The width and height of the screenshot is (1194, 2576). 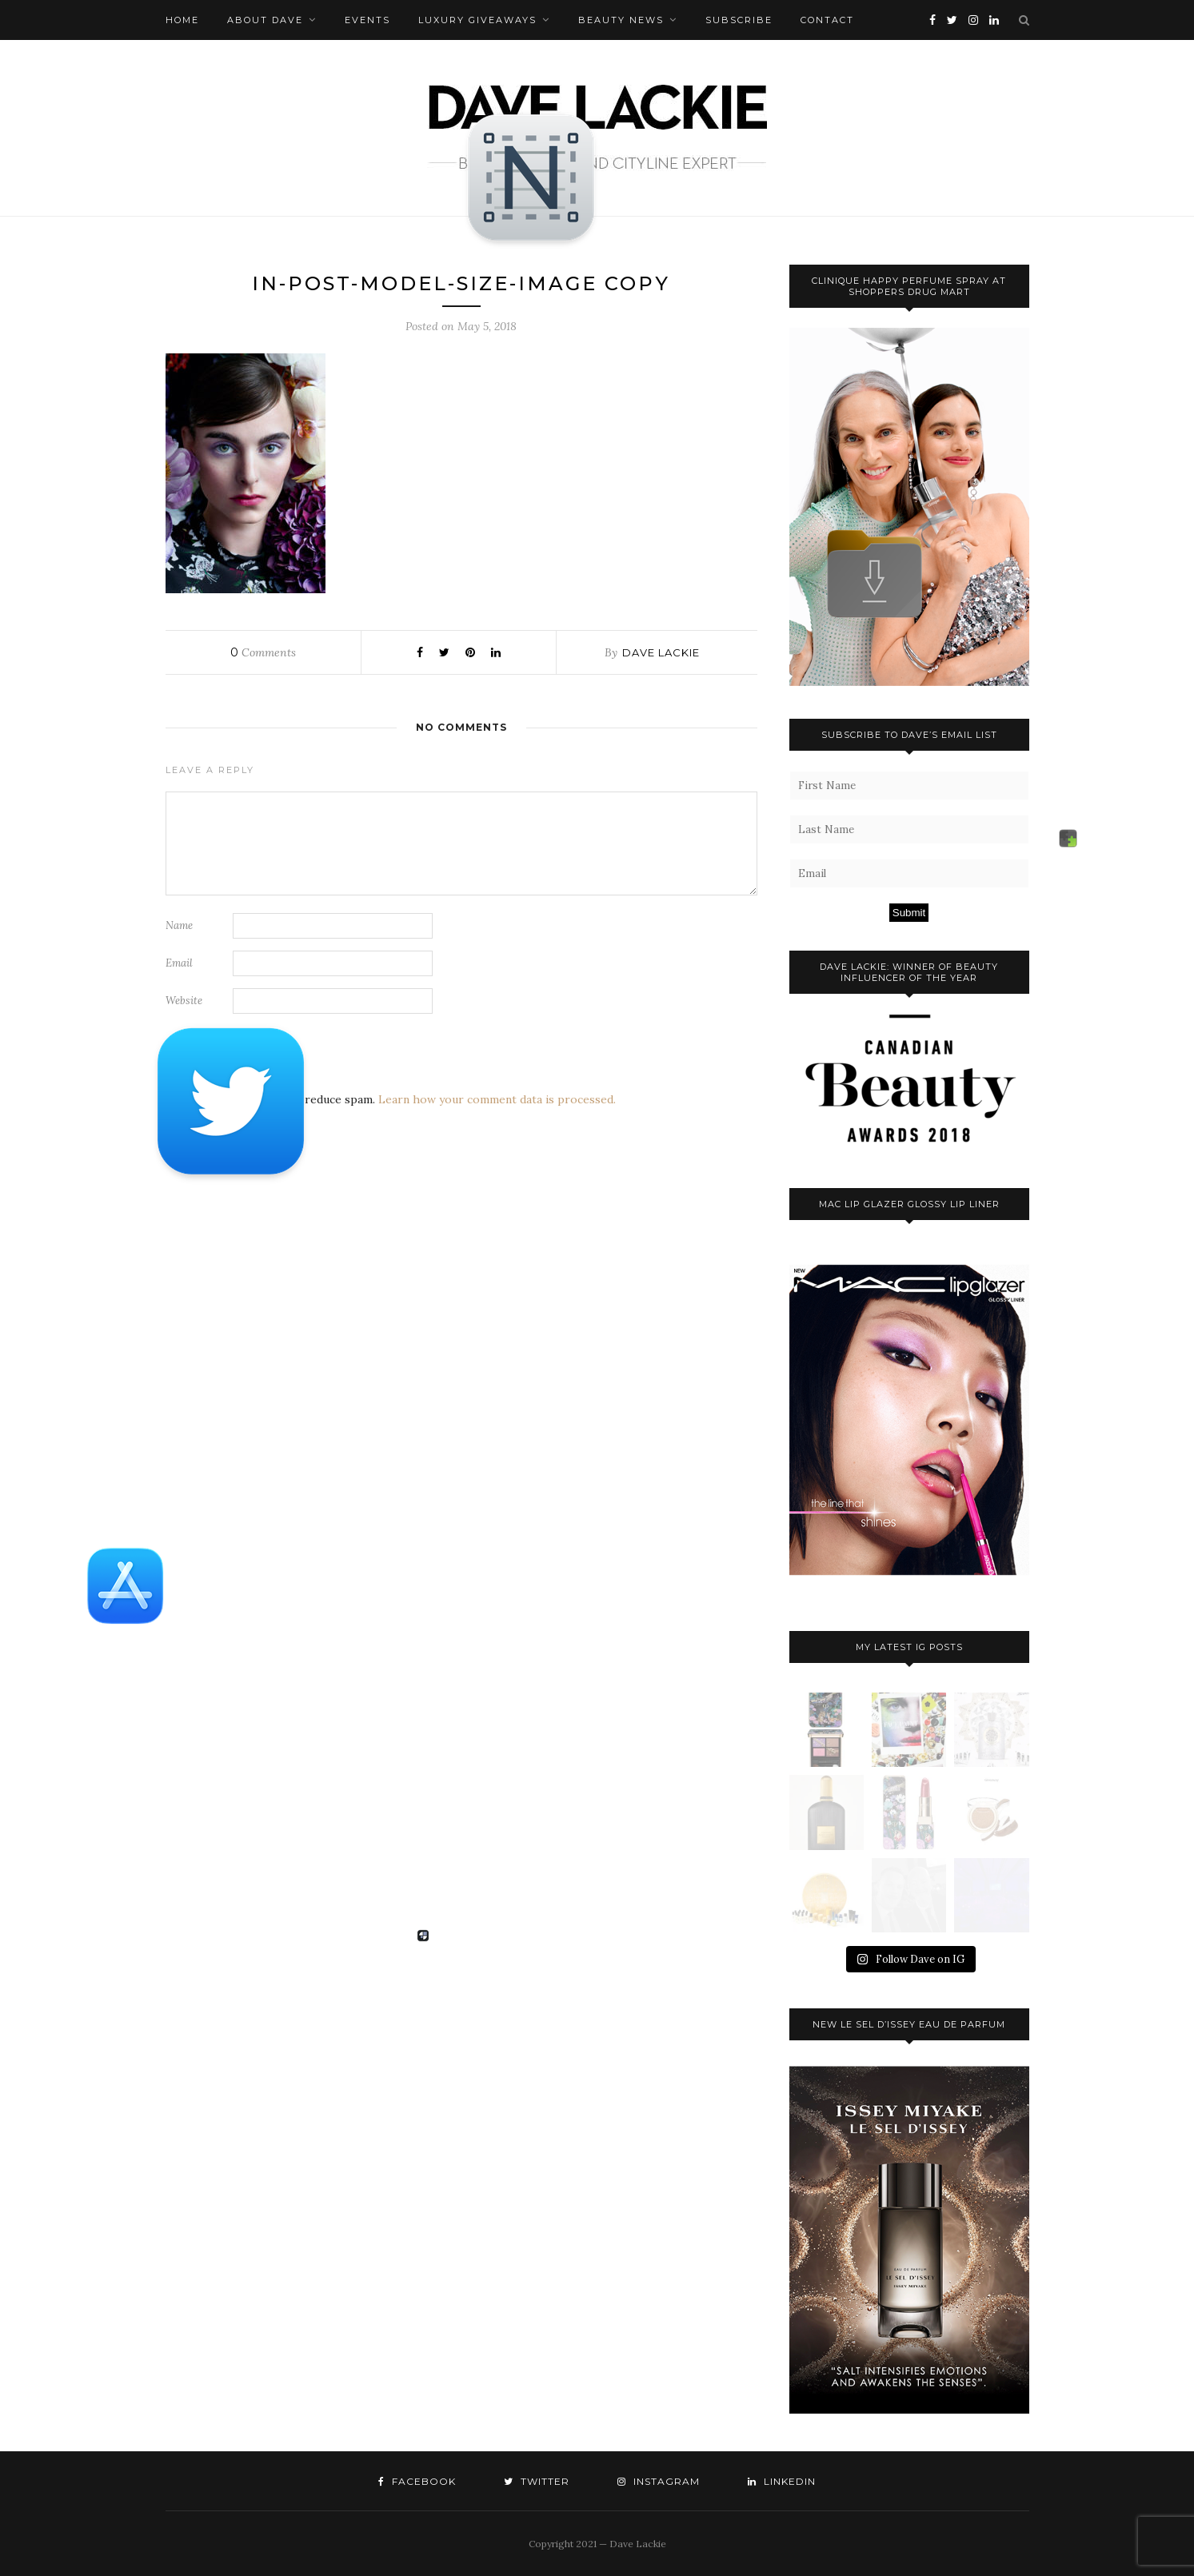 I want to click on manage gnome shell extensions, so click(x=1068, y=838).